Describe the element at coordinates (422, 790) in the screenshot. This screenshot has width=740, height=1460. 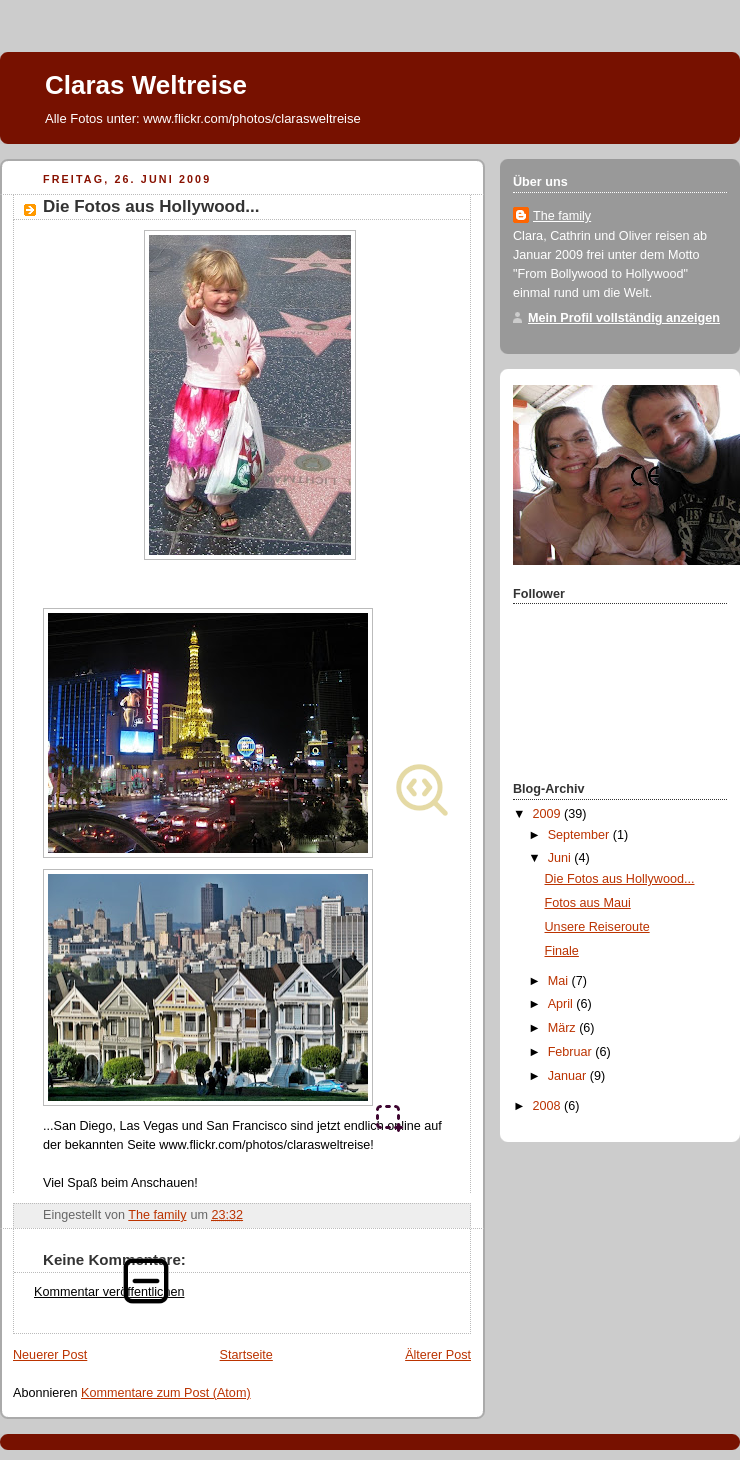
I see `search through code or source files` at that location.